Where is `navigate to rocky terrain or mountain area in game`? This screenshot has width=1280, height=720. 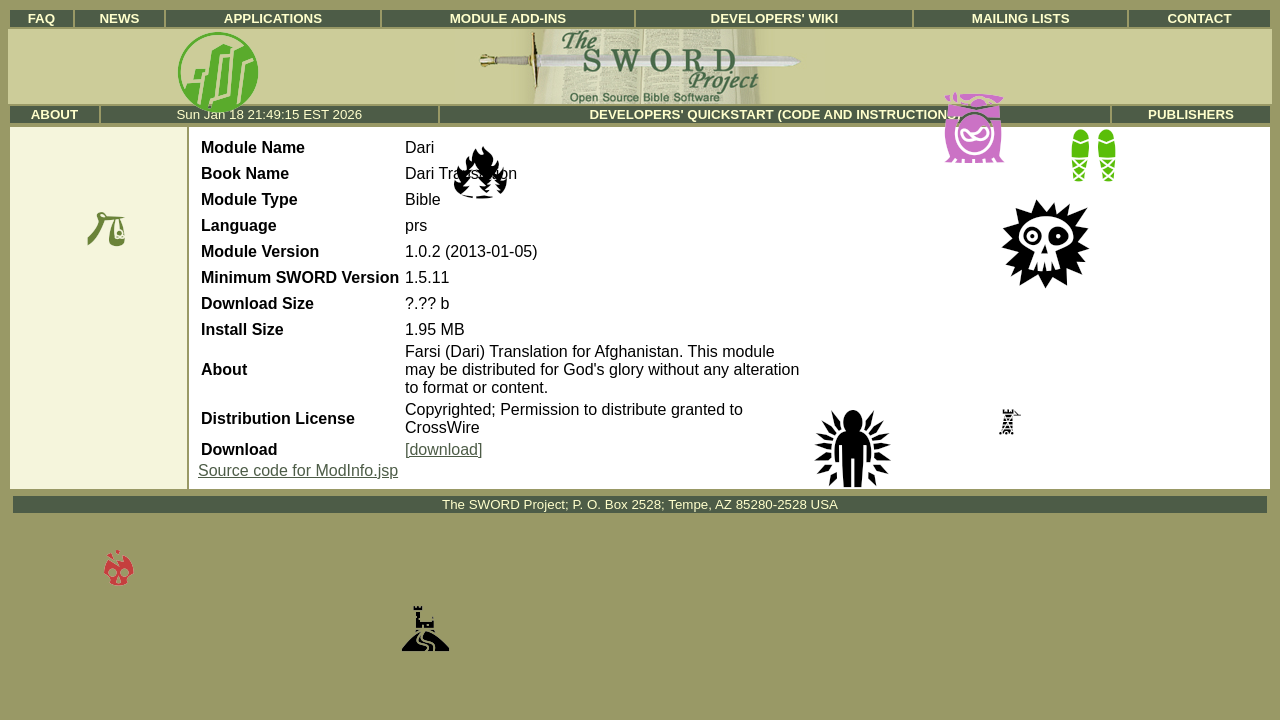
navigate to rocky terrain or mountain area in game is located at coordinates (218, 72).